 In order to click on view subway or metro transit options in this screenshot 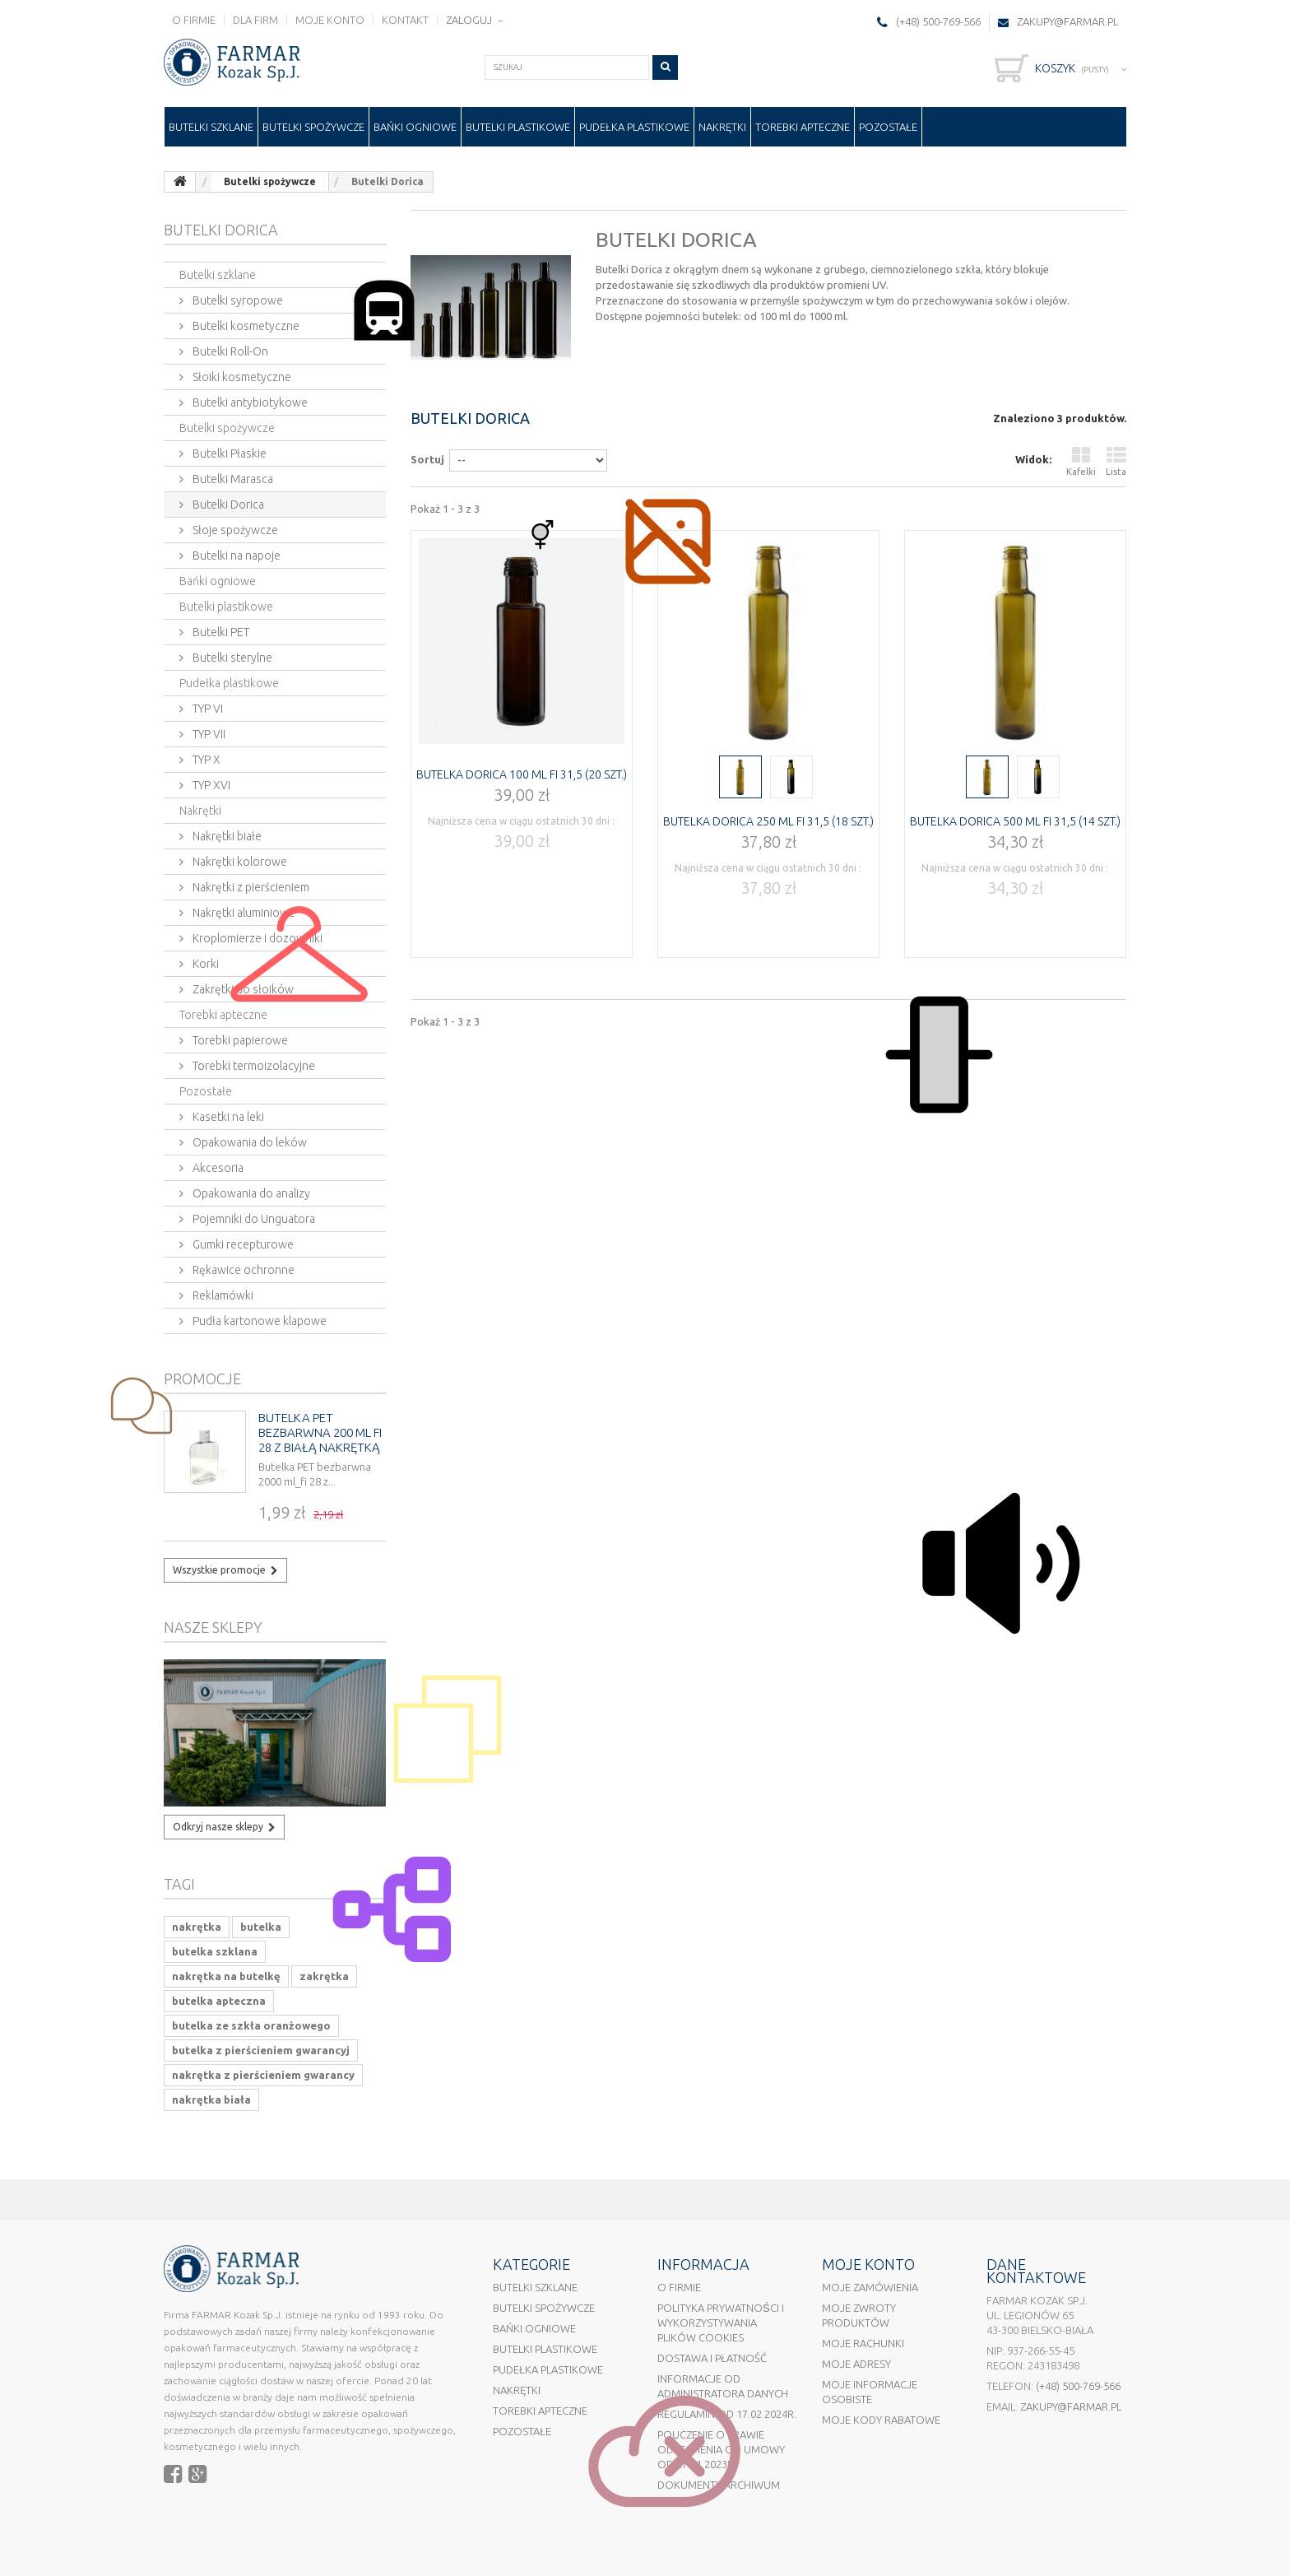, I will do `click(384, 310)`.